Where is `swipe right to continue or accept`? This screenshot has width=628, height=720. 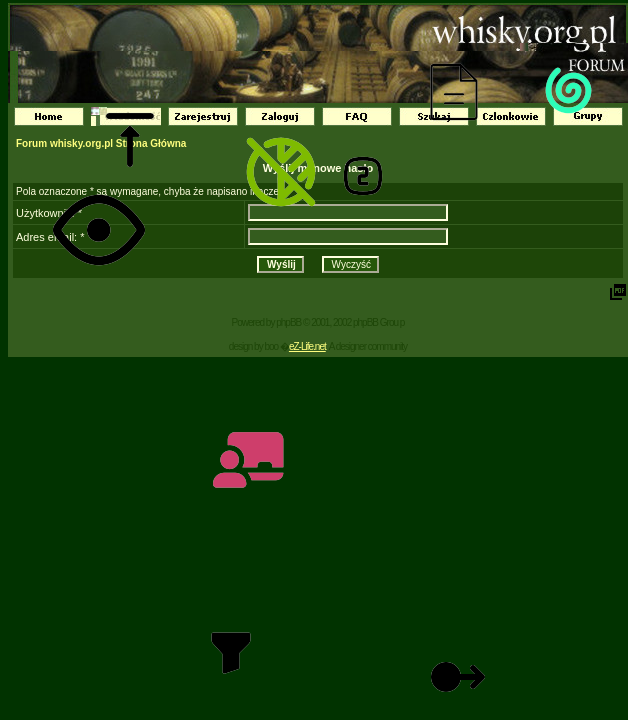
swipe right to continue or accept is located at coordinates (458, 677).